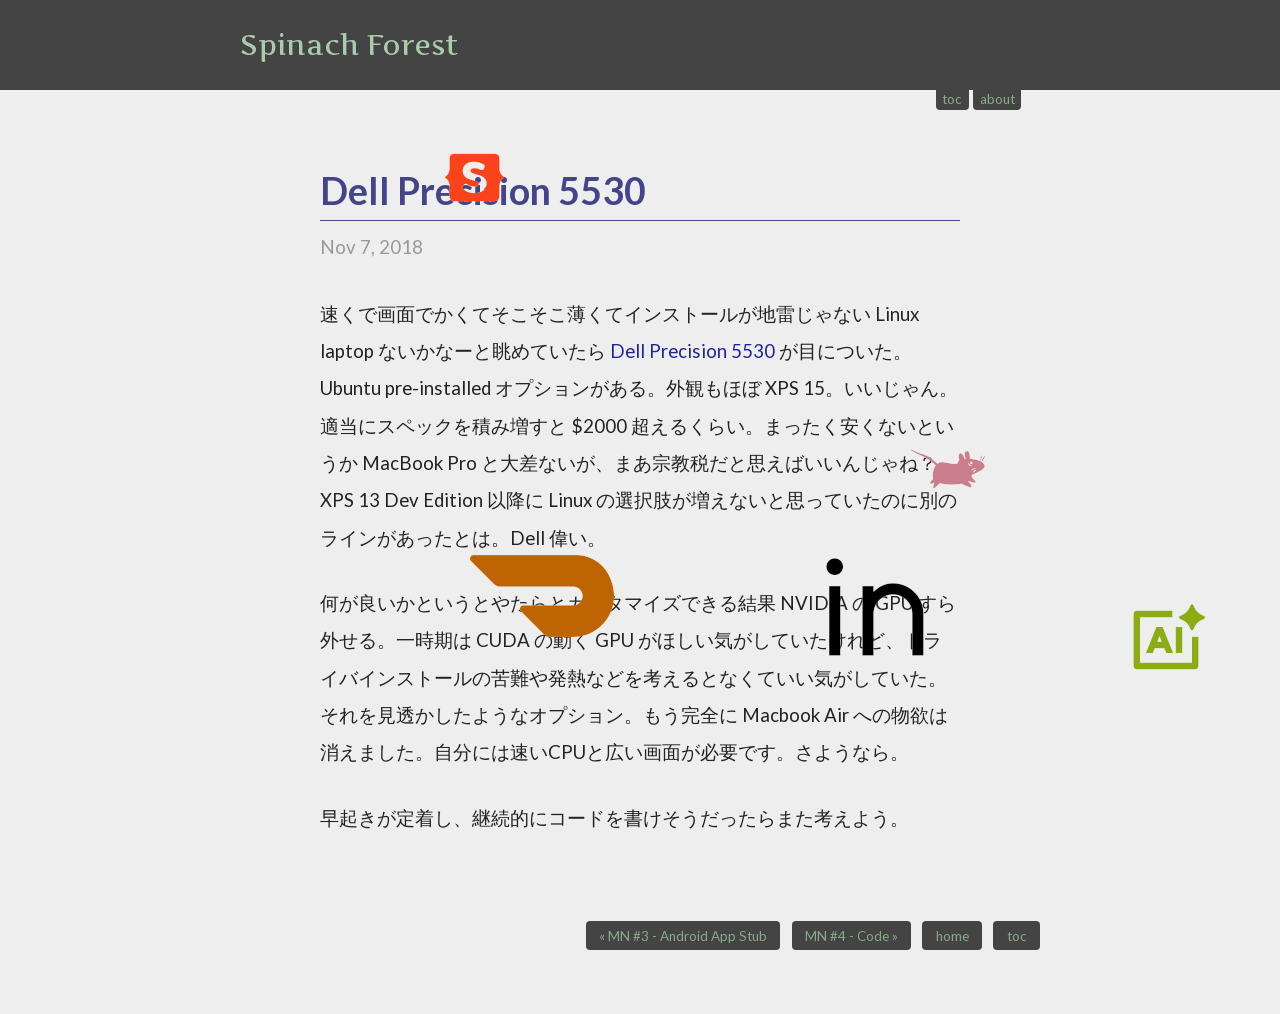 The image size is (1280, 1014). What do you see at coordinates (474, 177) in the screenshot?
I see `statamic content management system logo` at bounding box center [474, 177].